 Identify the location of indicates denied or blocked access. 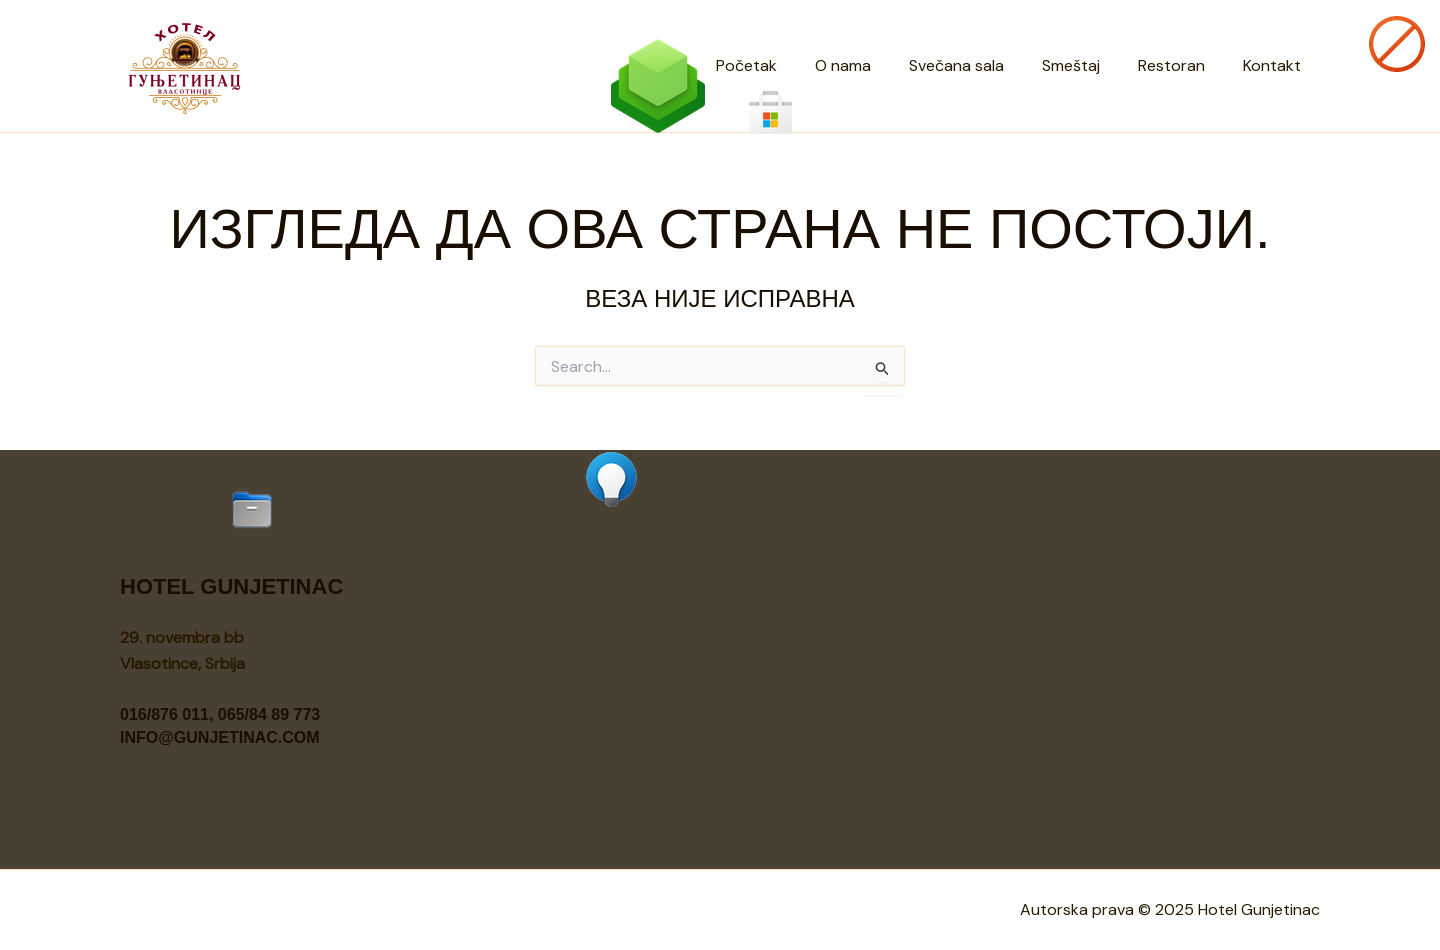
(1397, 44).